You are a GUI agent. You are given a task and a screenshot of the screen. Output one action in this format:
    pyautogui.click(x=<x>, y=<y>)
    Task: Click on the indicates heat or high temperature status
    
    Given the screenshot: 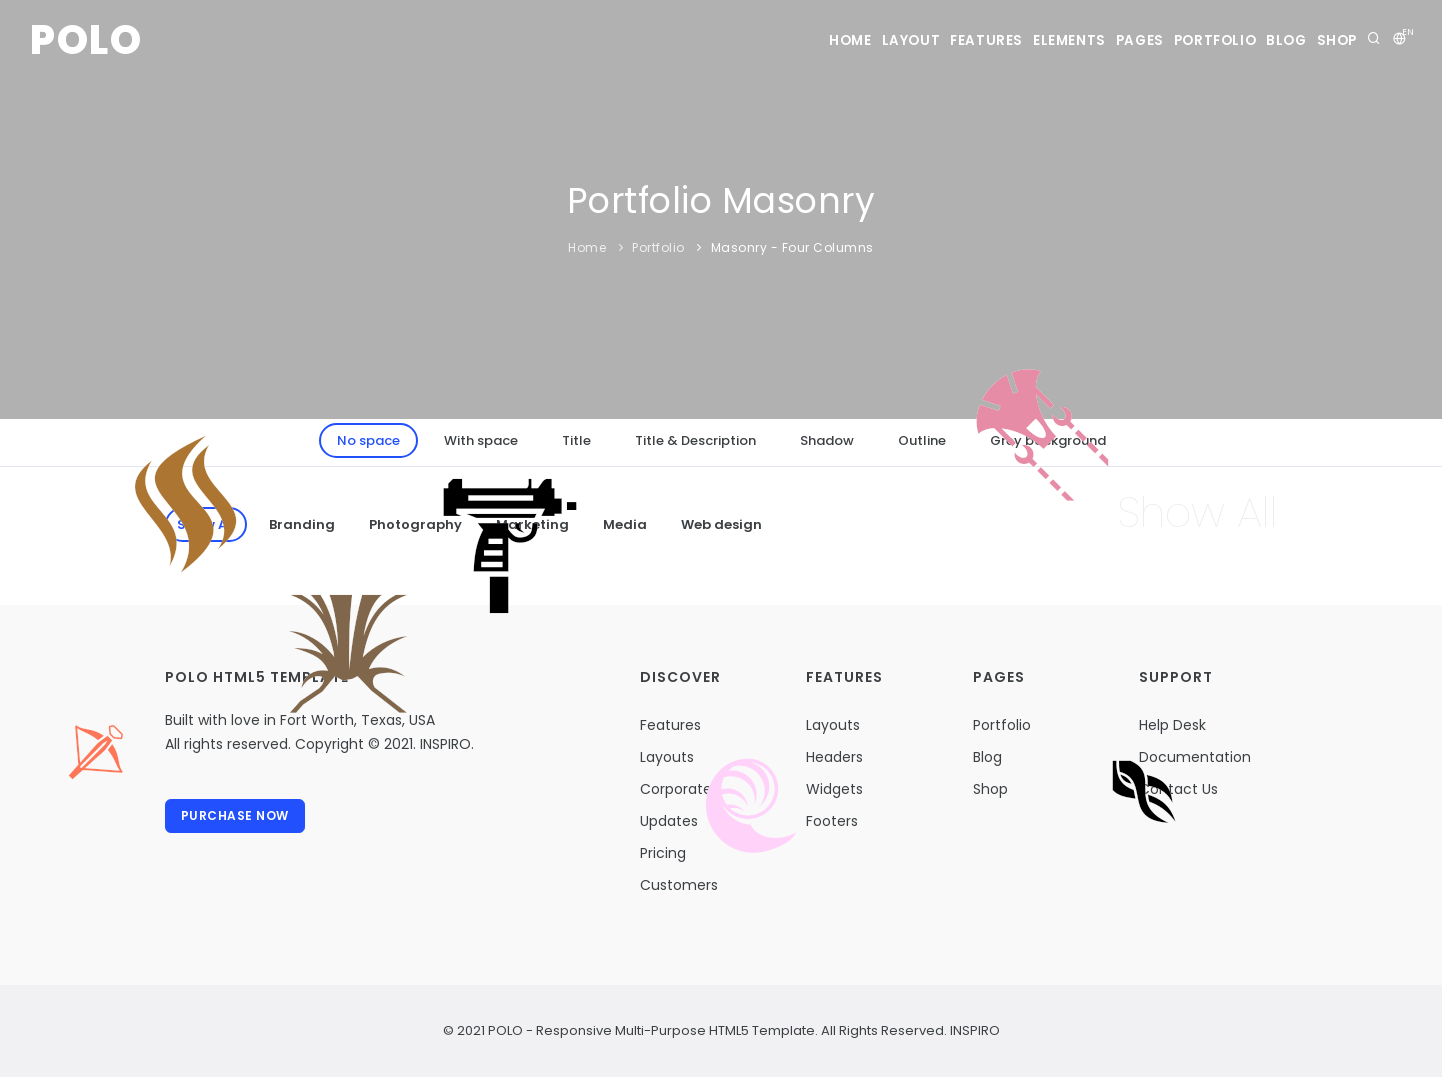 What is the action you would take?
    pyautogui.click(x=185, y=505)
    